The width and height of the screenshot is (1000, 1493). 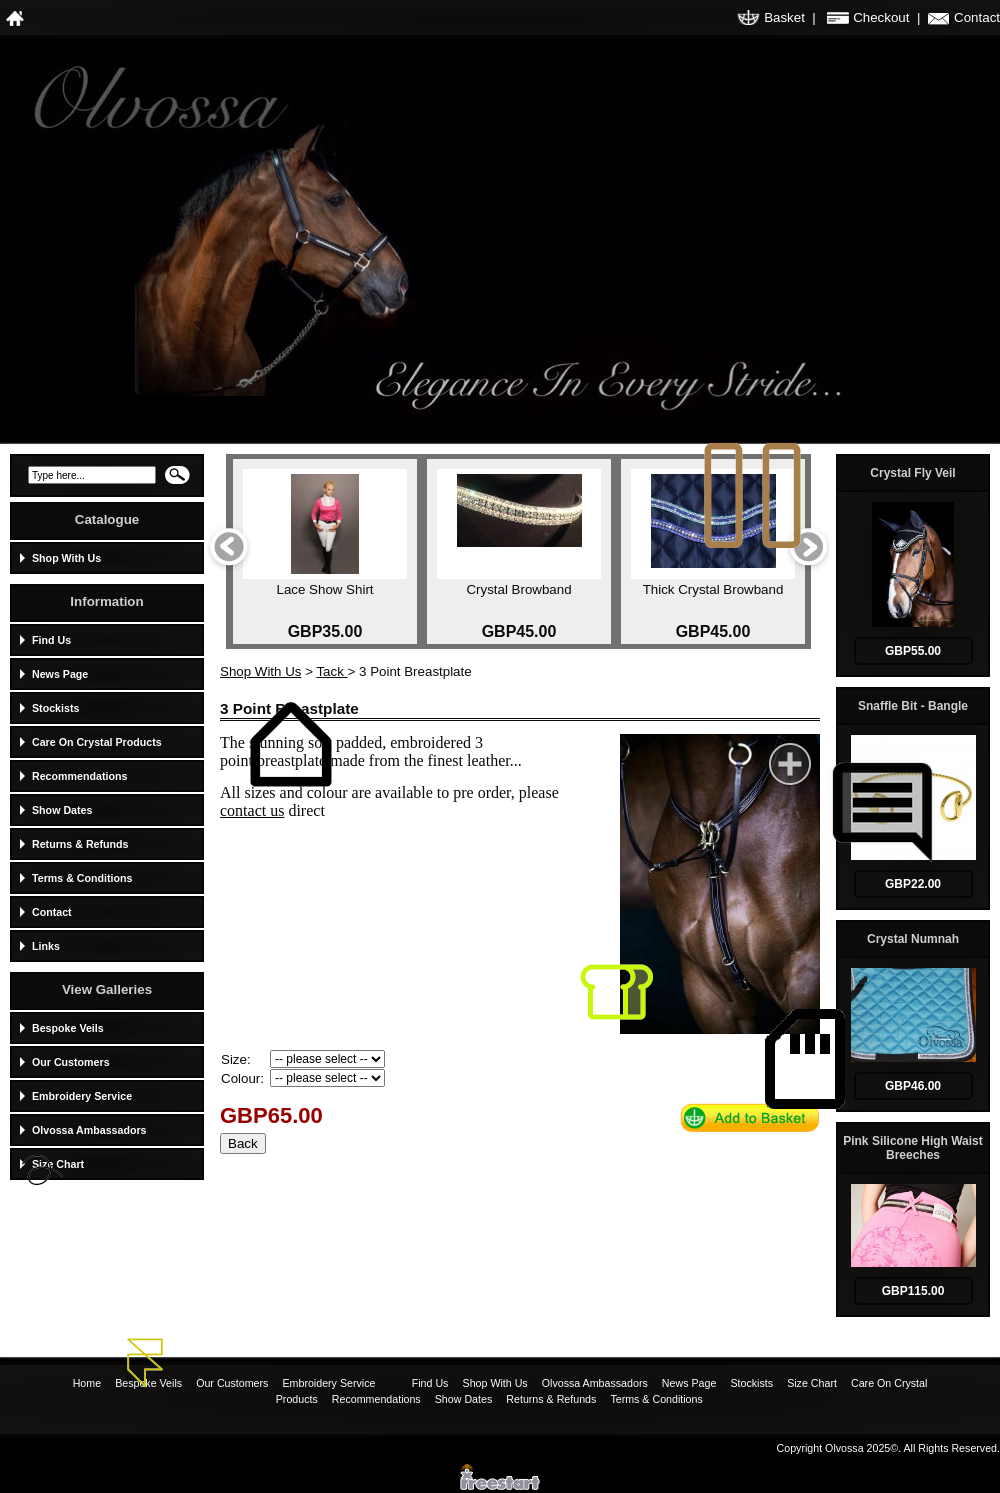 I want to click on freehand drawing or sketch tool, so click(x=40, y=1170).